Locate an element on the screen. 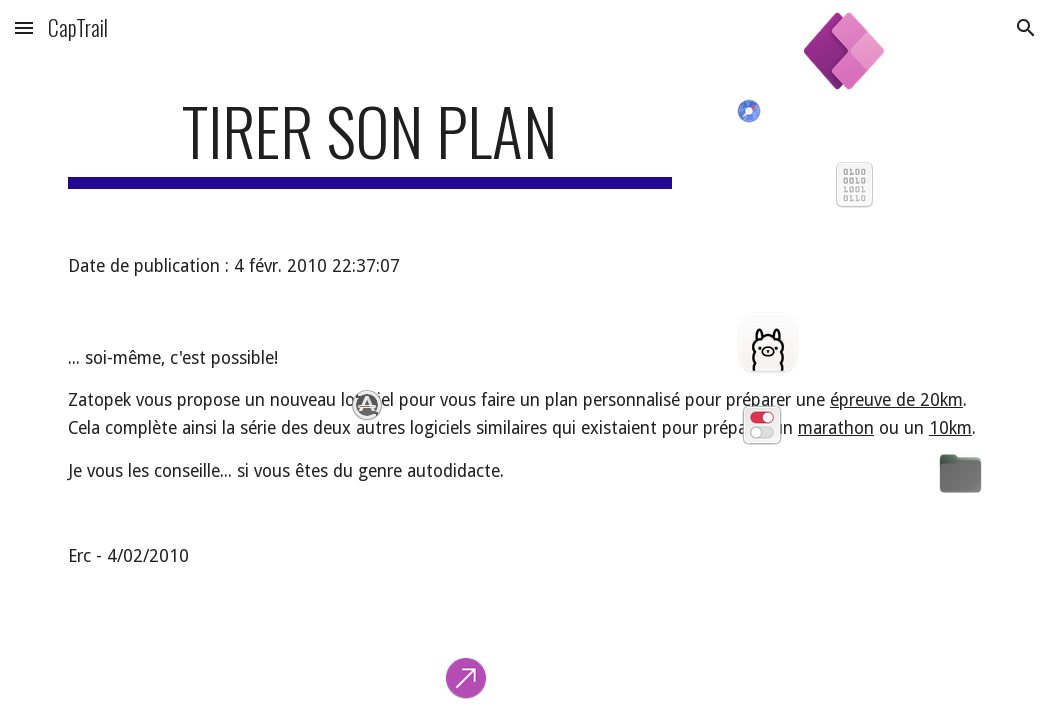  open gnome tweaks settings is located at coordinates (762, 425).